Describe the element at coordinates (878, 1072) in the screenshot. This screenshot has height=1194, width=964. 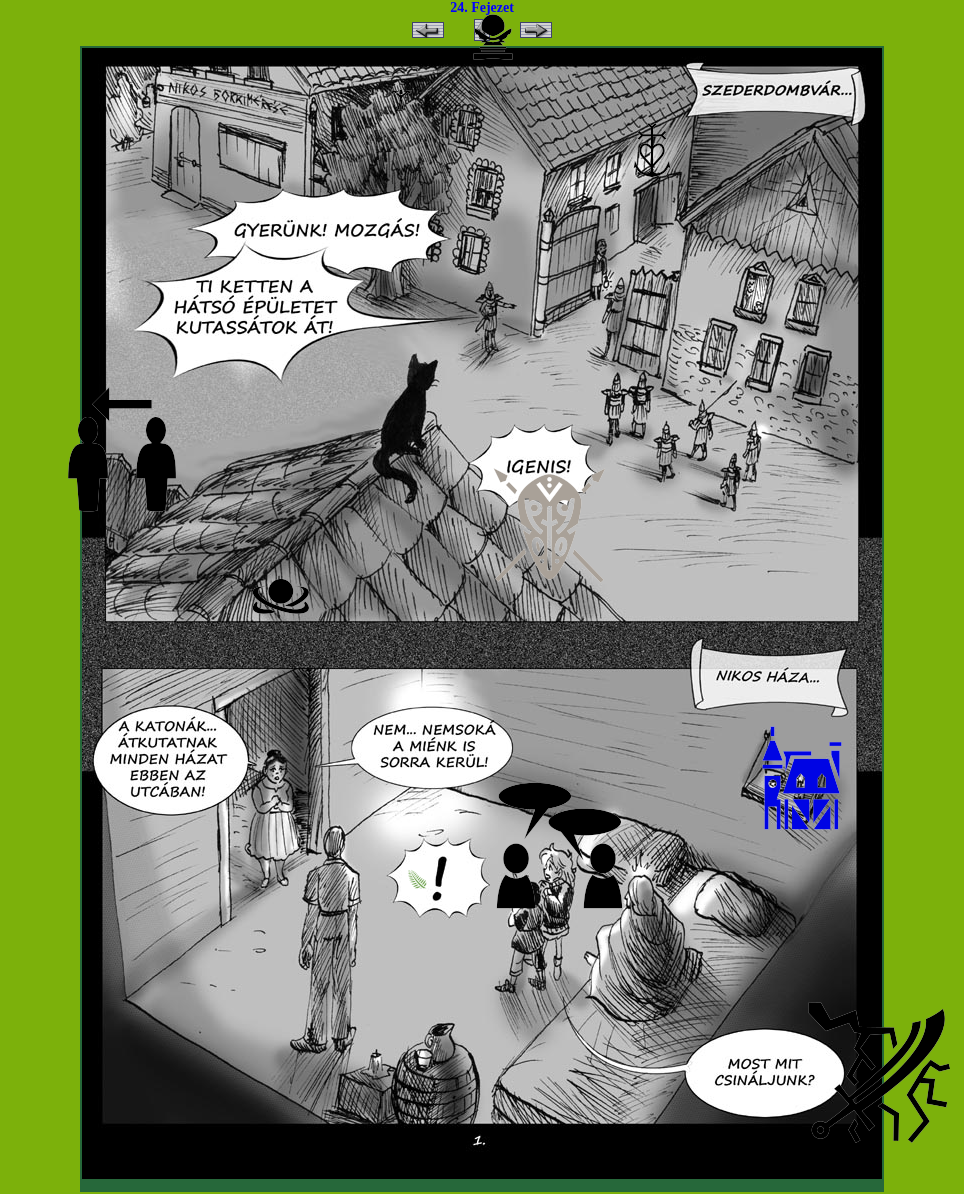
I see `activate lightning sword ability` at that location.